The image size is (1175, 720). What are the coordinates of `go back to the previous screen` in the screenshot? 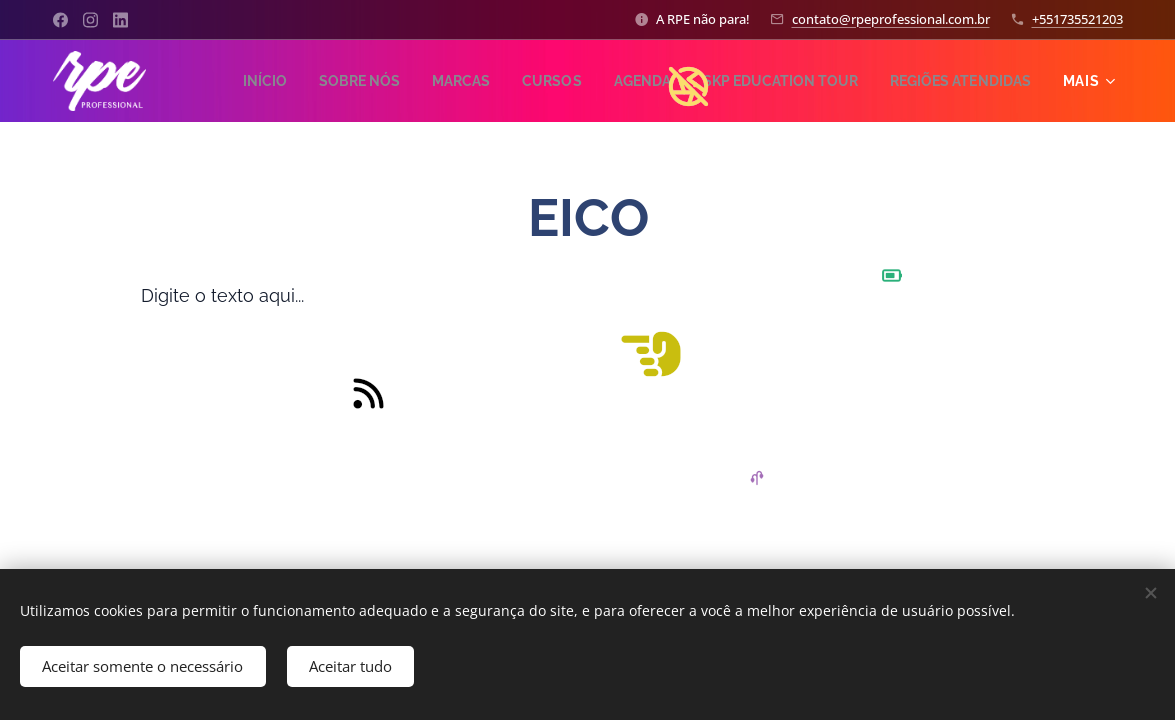 It's located at (651, 354).